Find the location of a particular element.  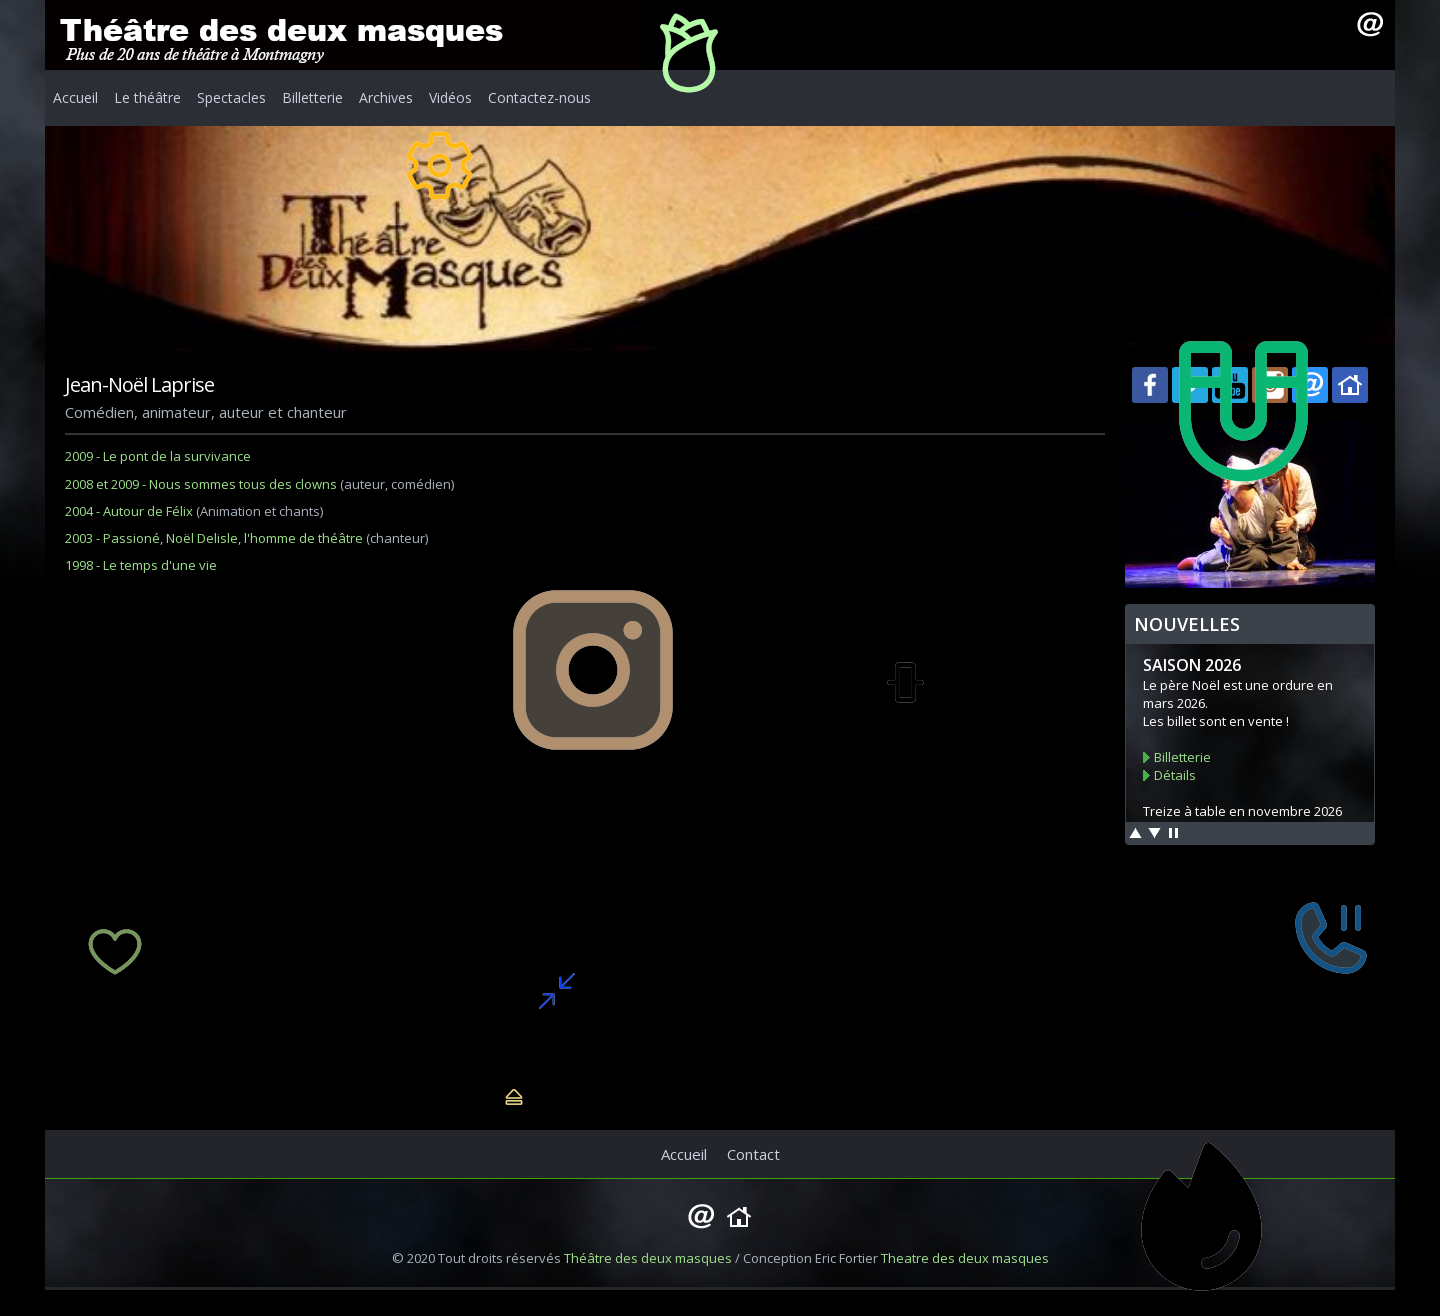

eject media or disc is located at coordinates (514, 1098).